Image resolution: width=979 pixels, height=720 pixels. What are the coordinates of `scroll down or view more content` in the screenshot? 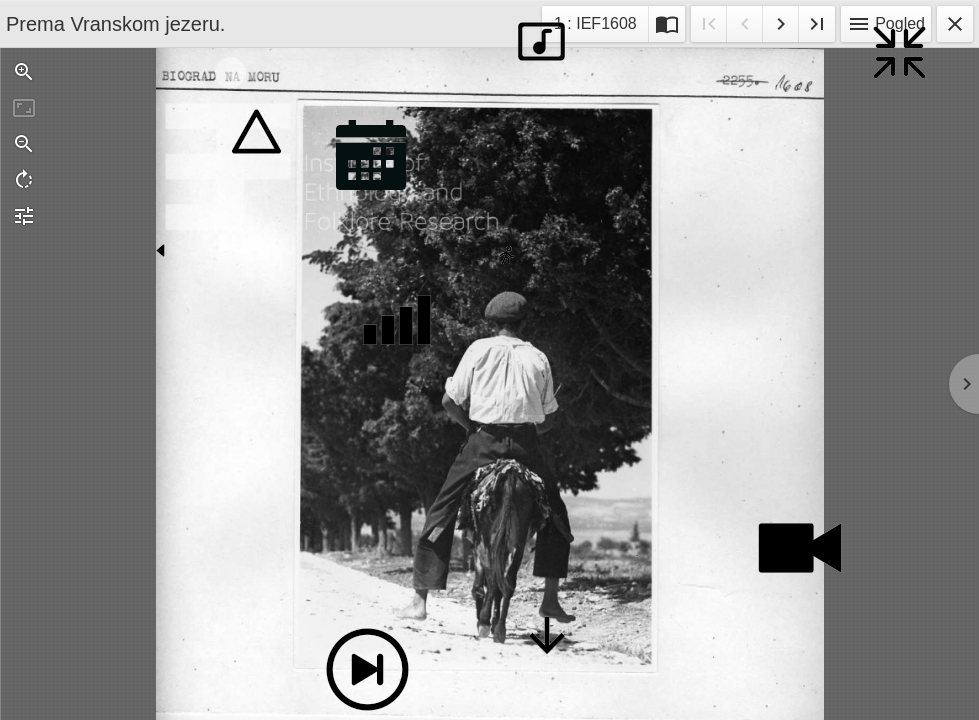 It's located at (547, 635).